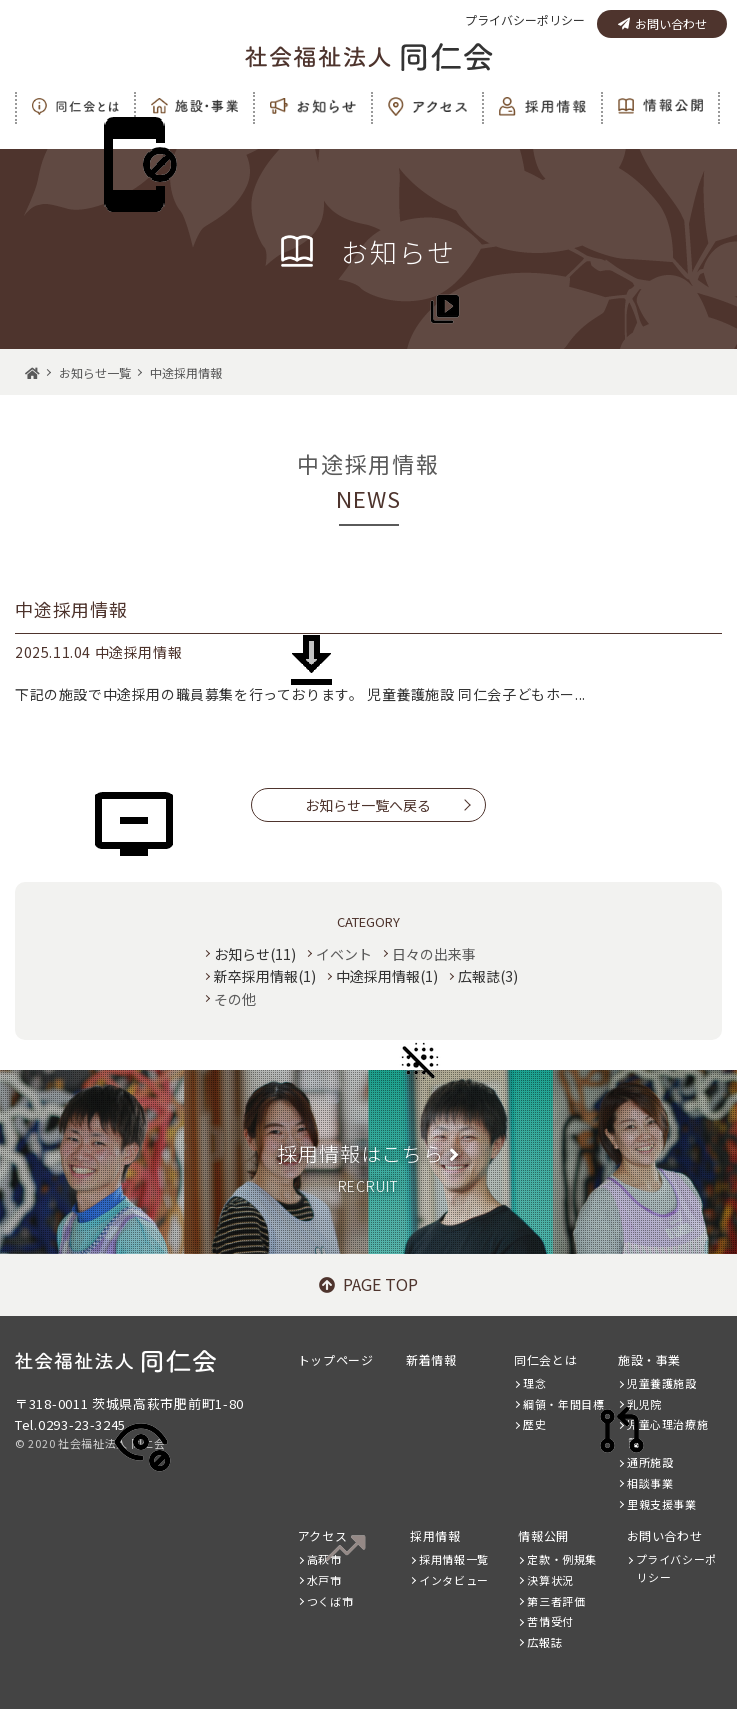 Image resolution: width=737 pixels, height=1709 pixels. I want to click on remove video from playback queue, so click(134, 824).